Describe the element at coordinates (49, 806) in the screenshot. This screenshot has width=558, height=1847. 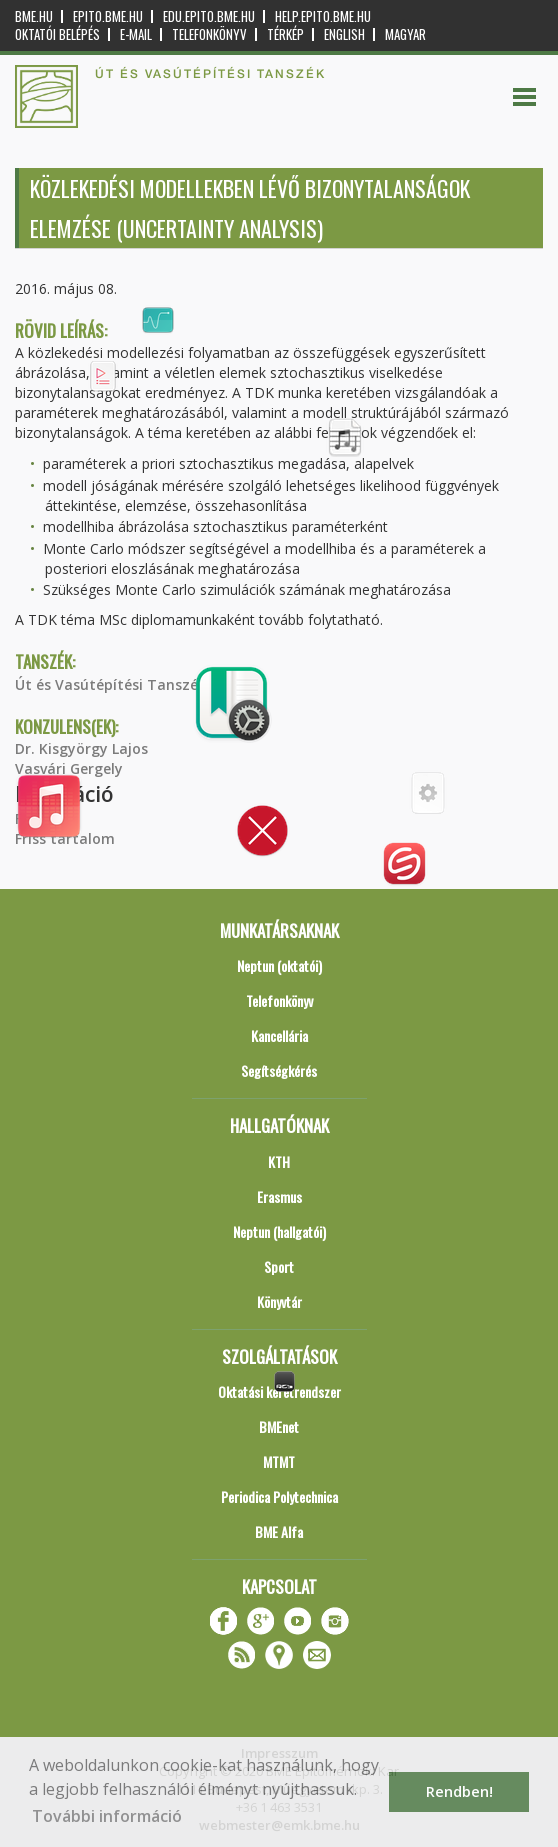
I see `open the gnome music app` at that location.